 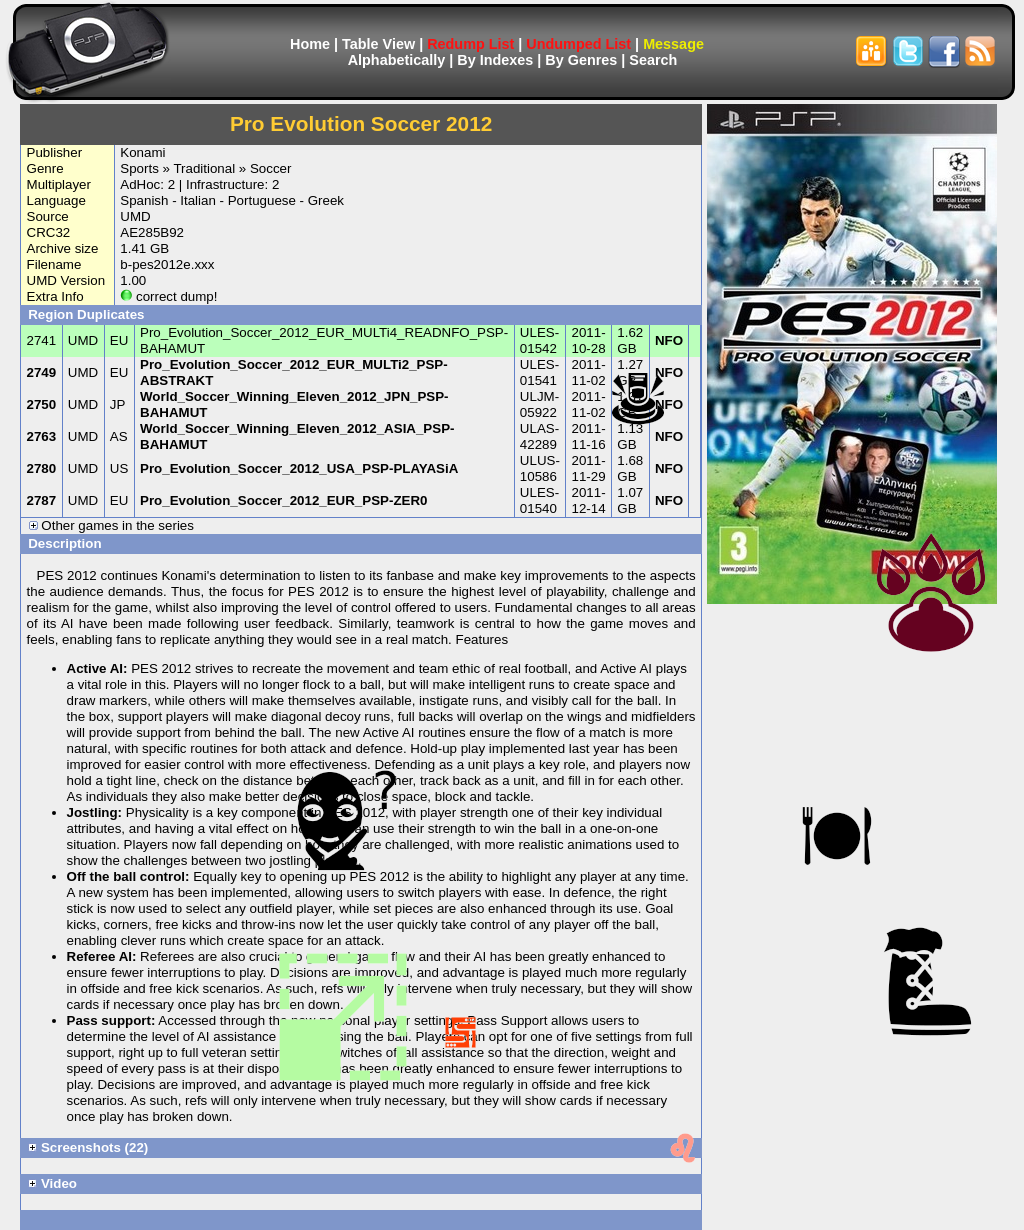 I want to click on tap to confirm or activate, so click(x=638, y=399).